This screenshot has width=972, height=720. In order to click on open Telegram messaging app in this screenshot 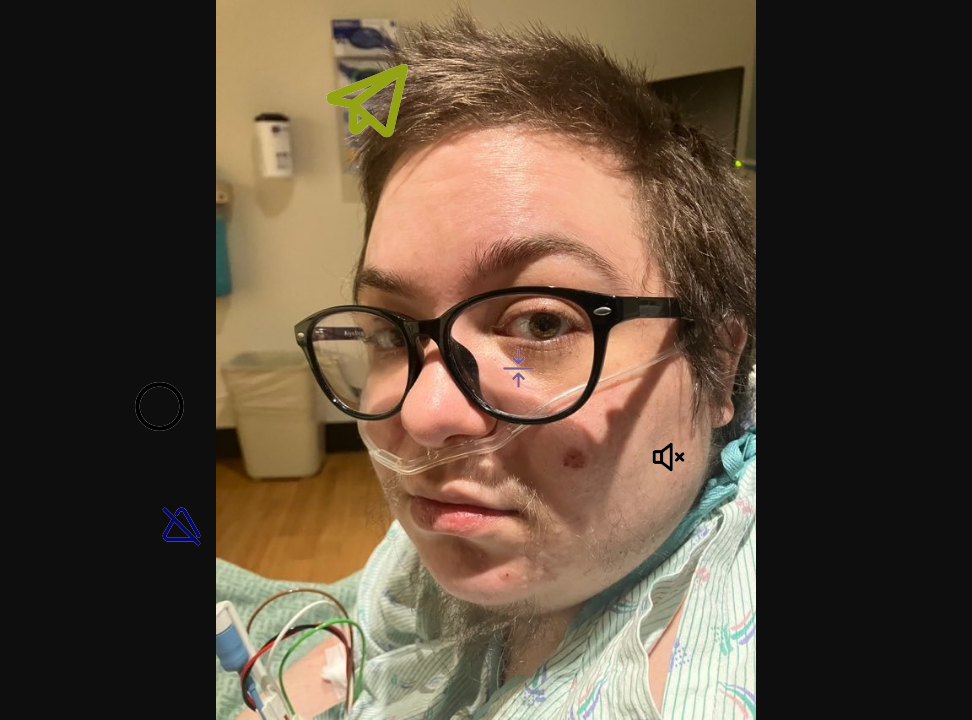, I will do `click(370, 102)`.